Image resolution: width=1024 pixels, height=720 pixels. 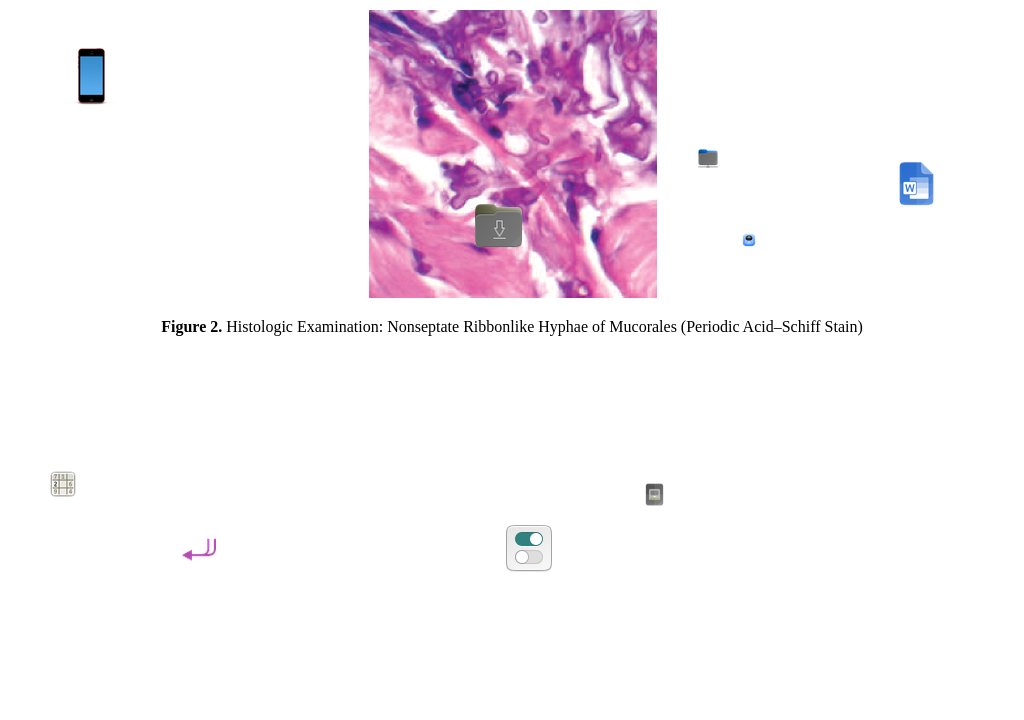 I want to click on open a microsoft word document, so click(x=916, y=183).